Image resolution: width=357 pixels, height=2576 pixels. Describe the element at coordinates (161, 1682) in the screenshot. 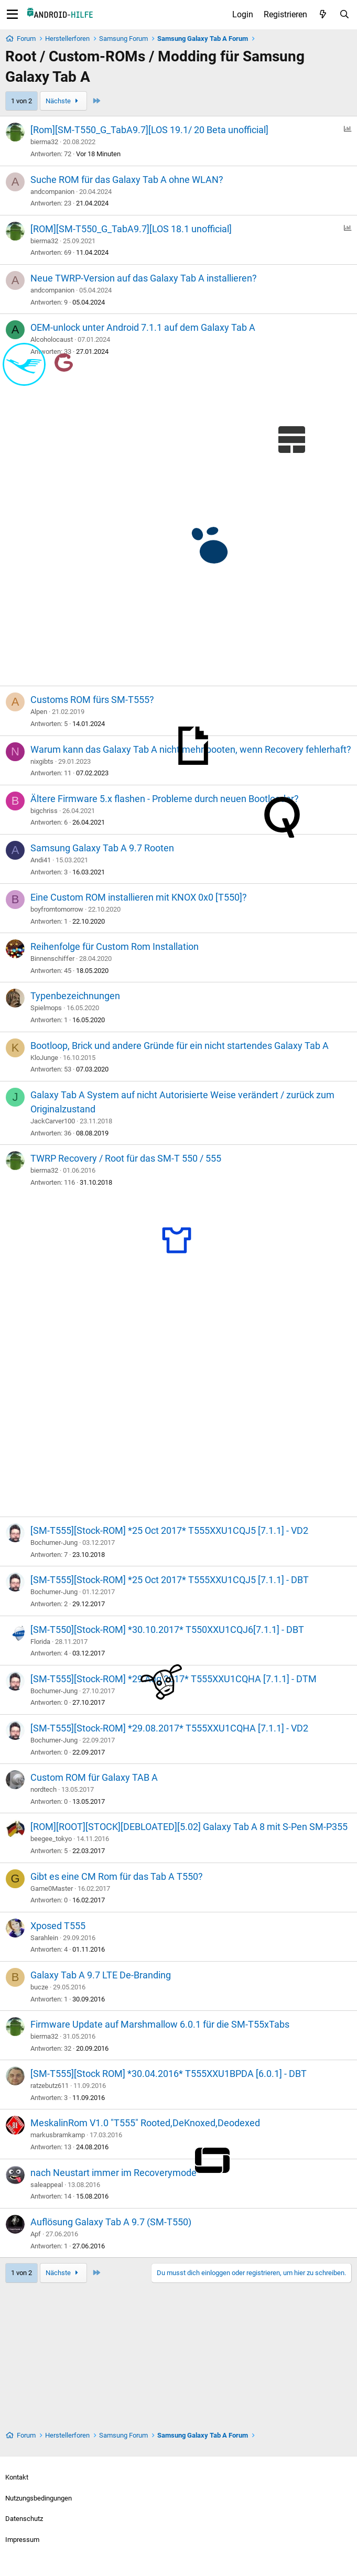

I see `visit tindie marketplace` at that location.